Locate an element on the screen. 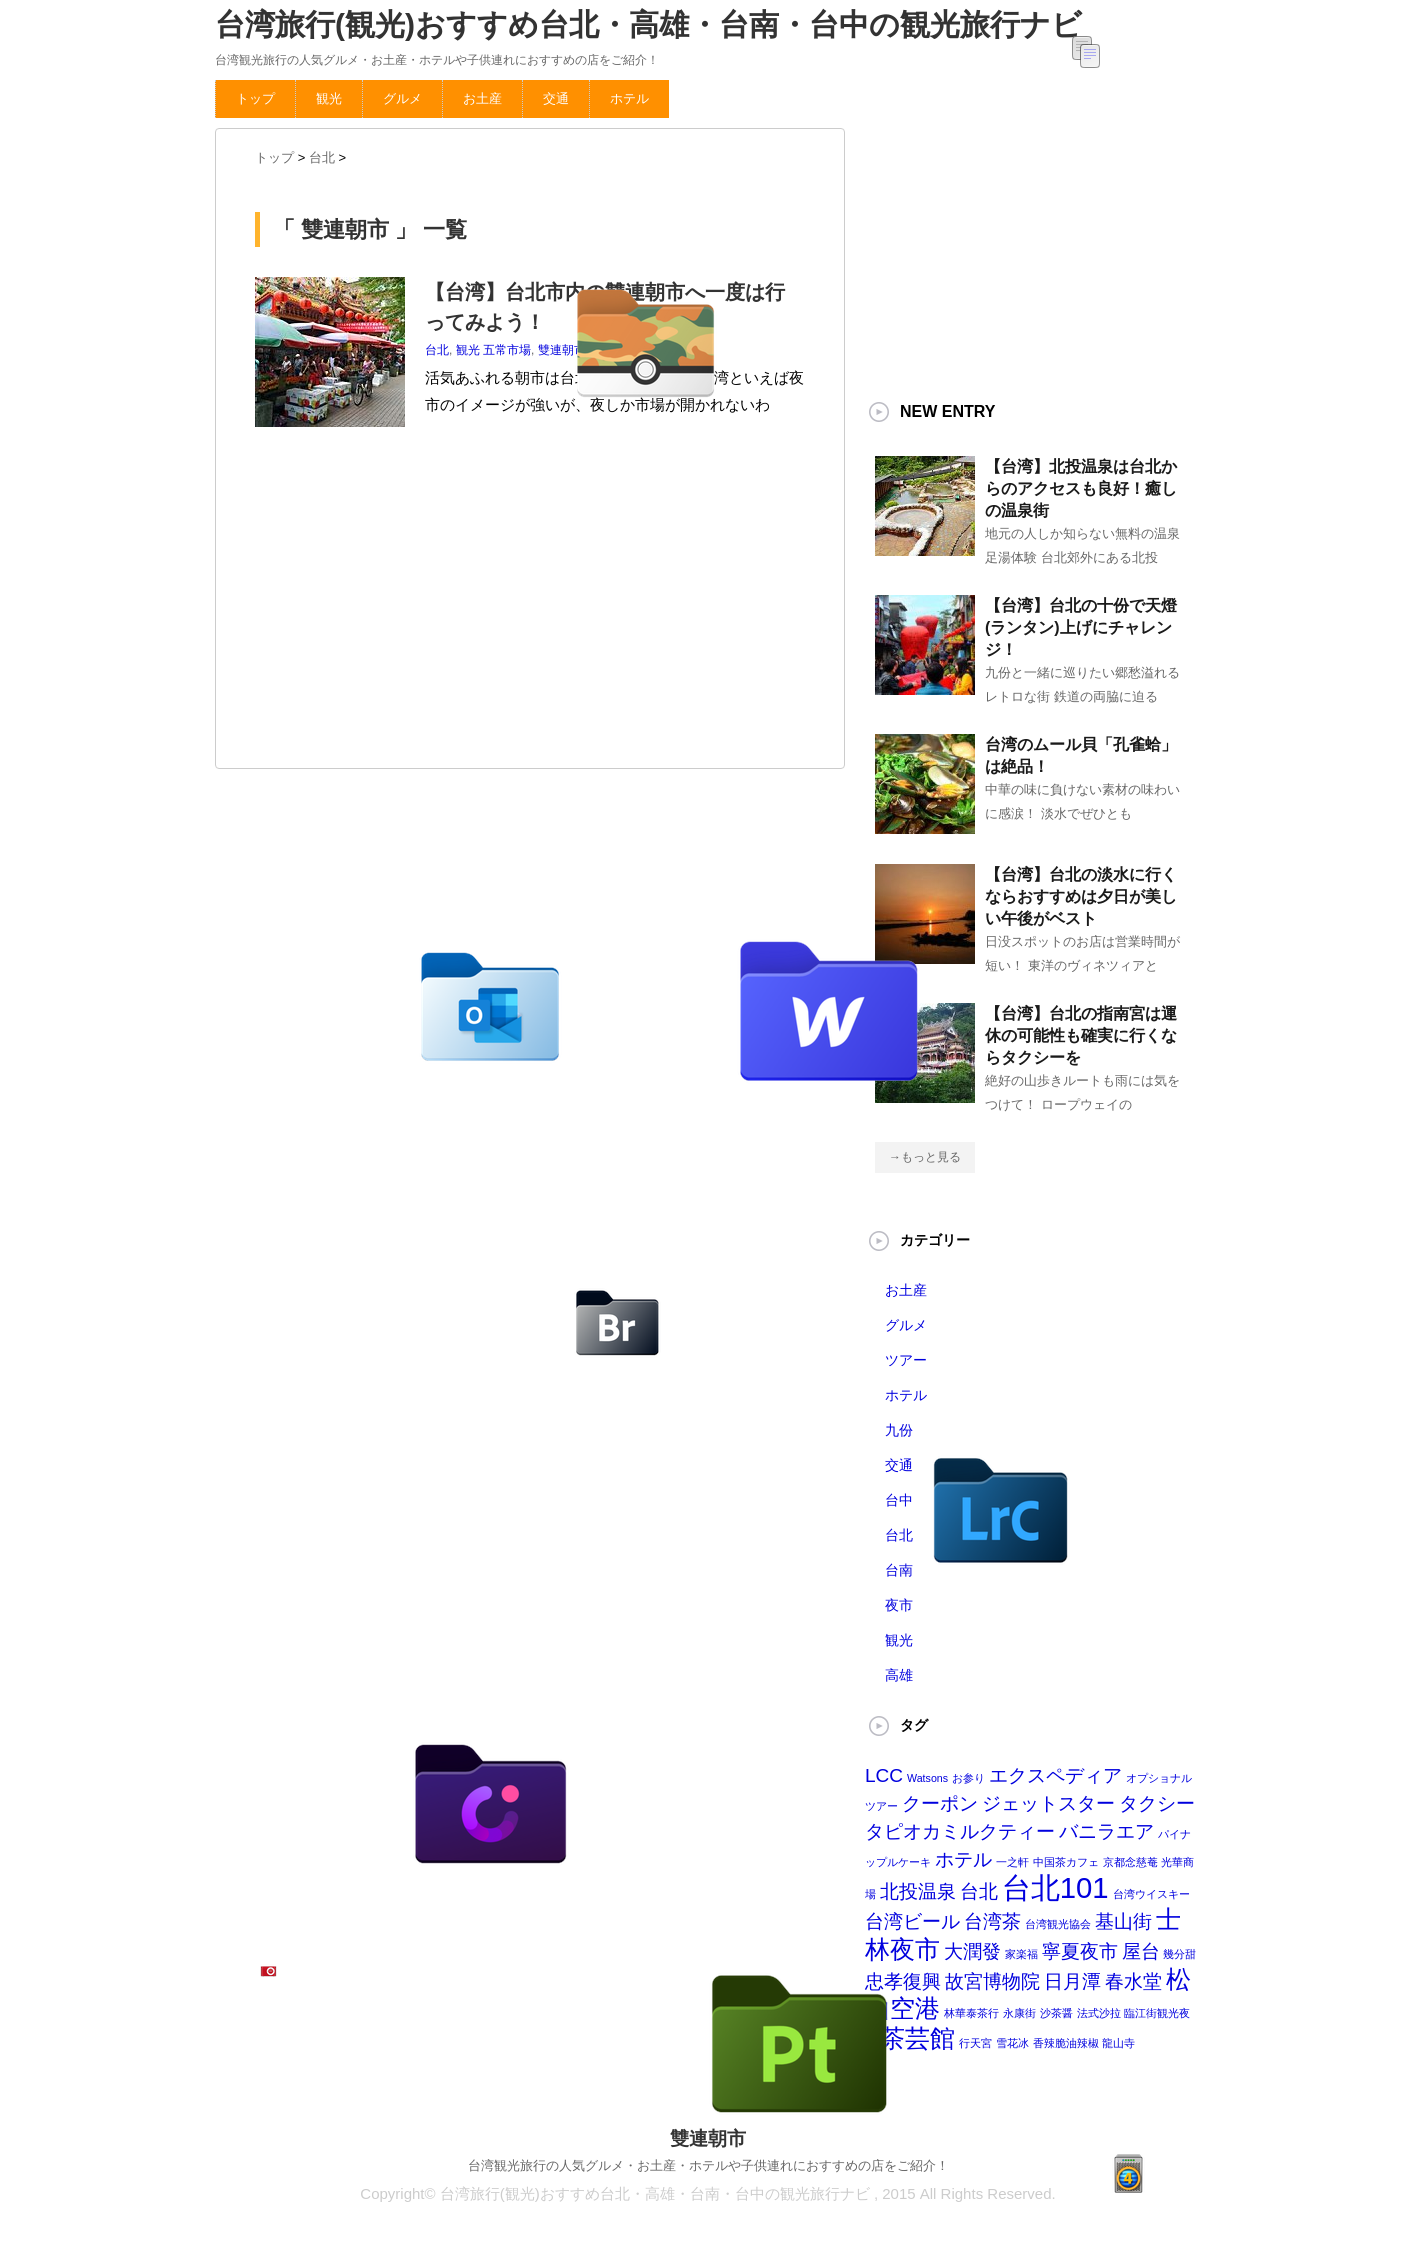  open adobe lightroom classic project folder is located at coordinates (1000, 1514).